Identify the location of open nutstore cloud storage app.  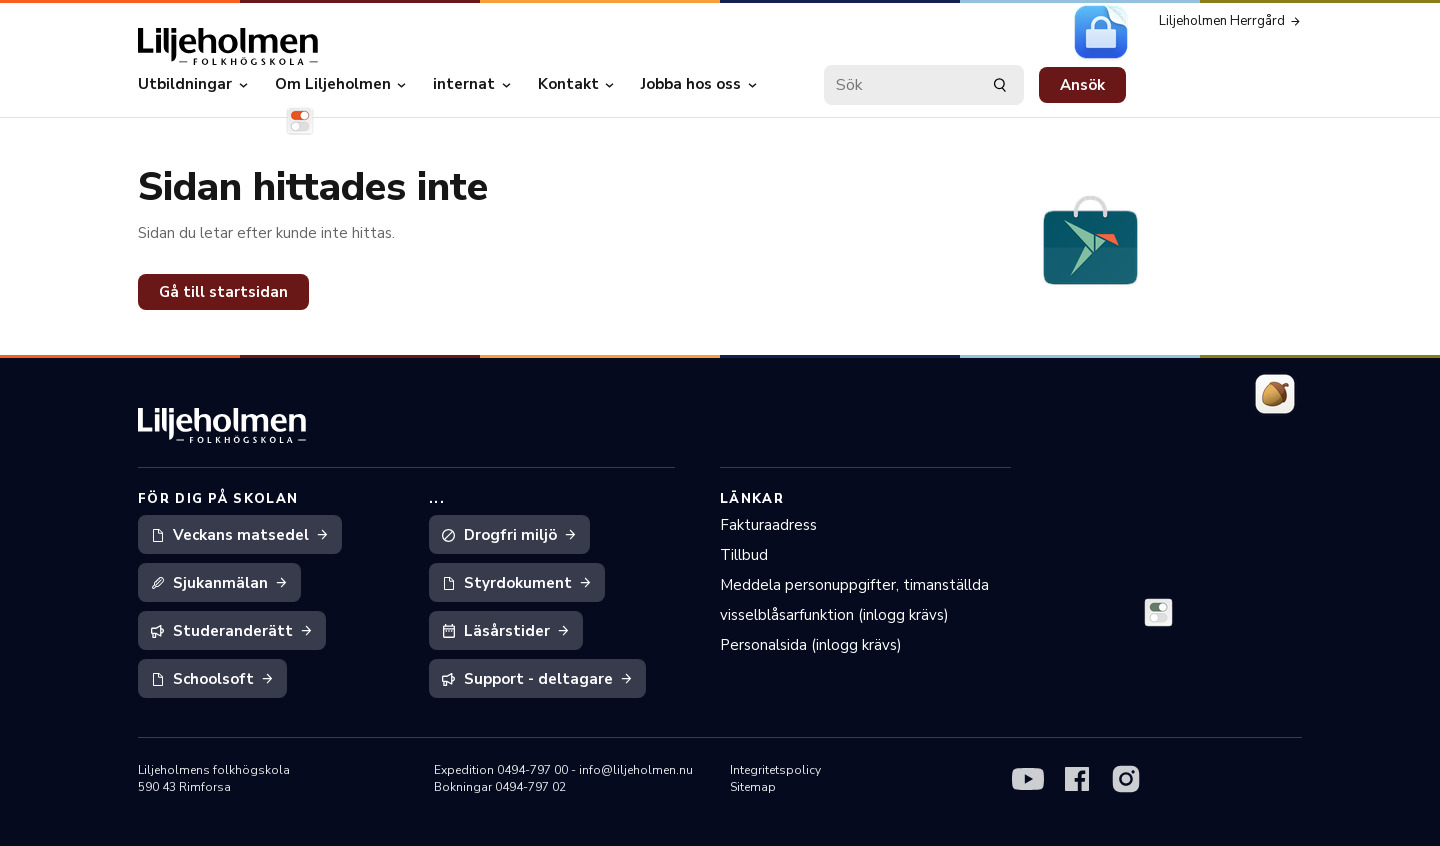
(1275, 394).